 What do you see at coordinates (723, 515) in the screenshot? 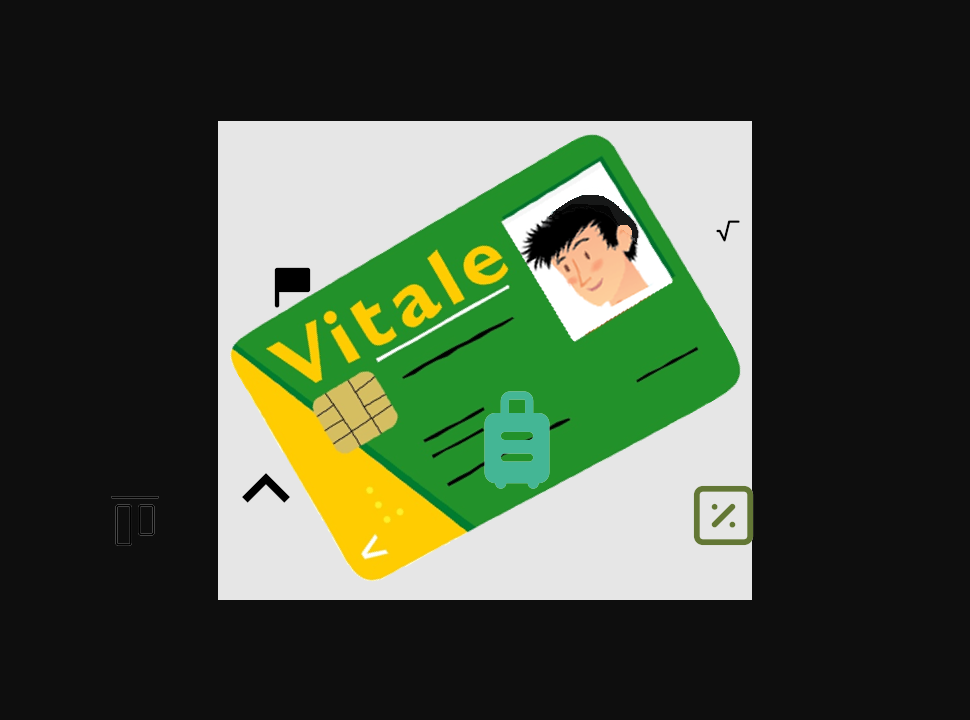
I see `view discount or percentage-based pricing` at bounding box center [723, 515].